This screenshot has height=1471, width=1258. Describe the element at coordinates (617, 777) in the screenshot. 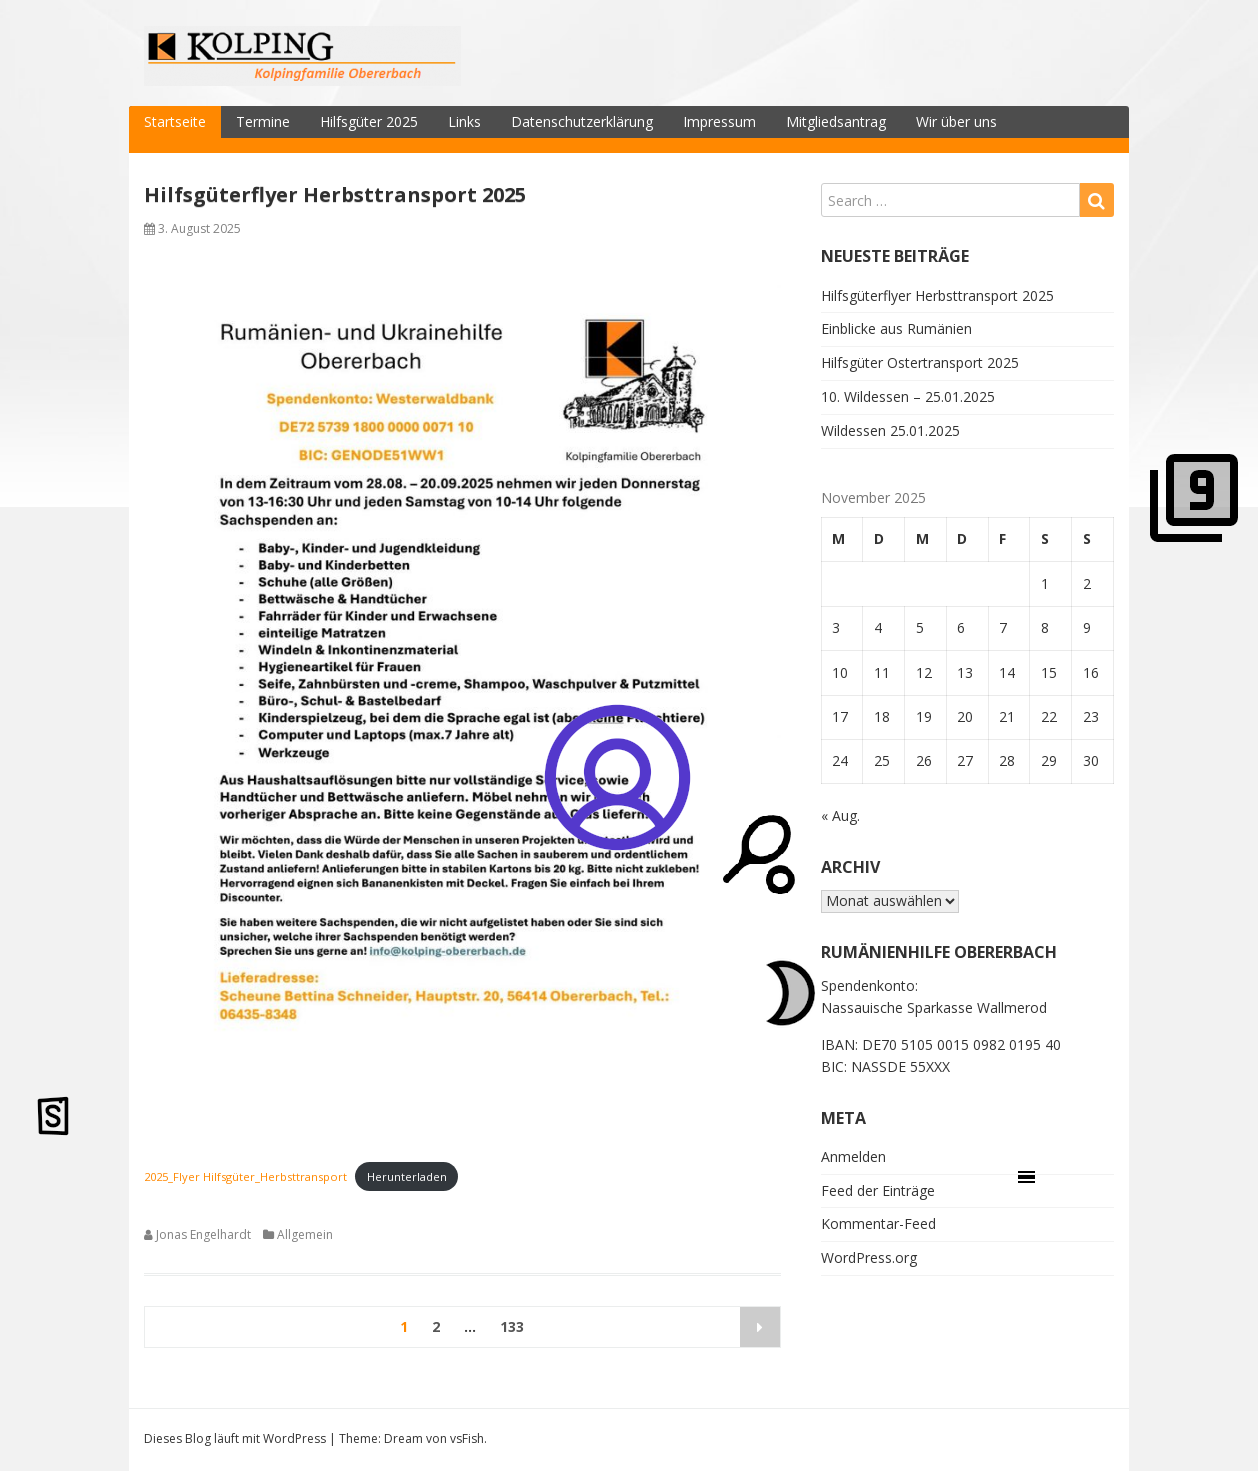

I see `view your profile` at that location.